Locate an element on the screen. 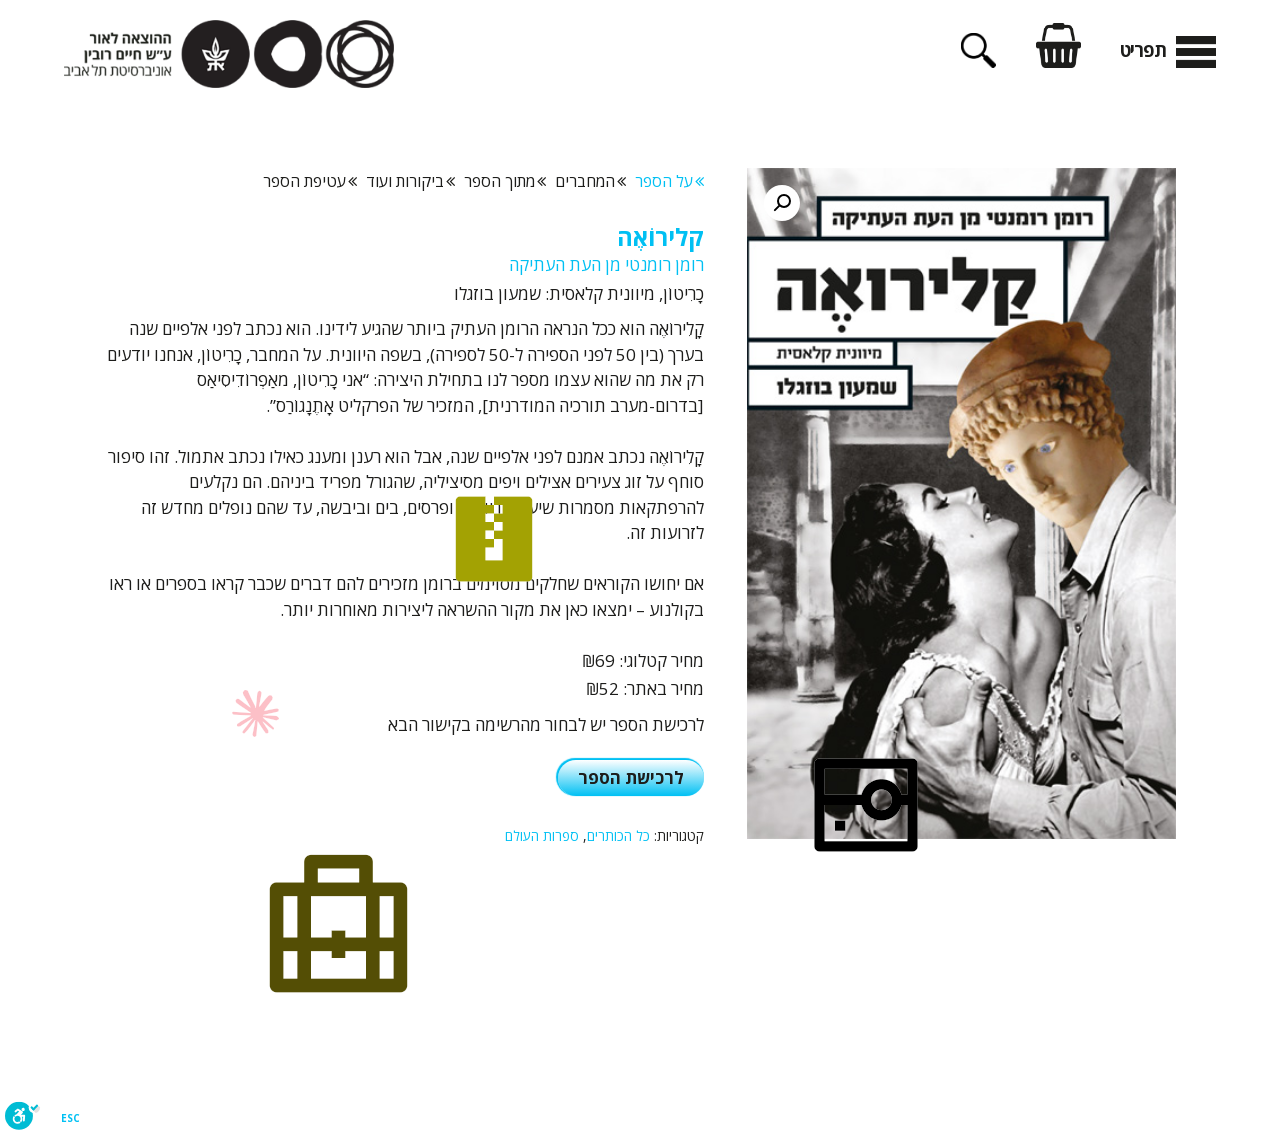  access work or business documents is located at coordinates (338, 930).